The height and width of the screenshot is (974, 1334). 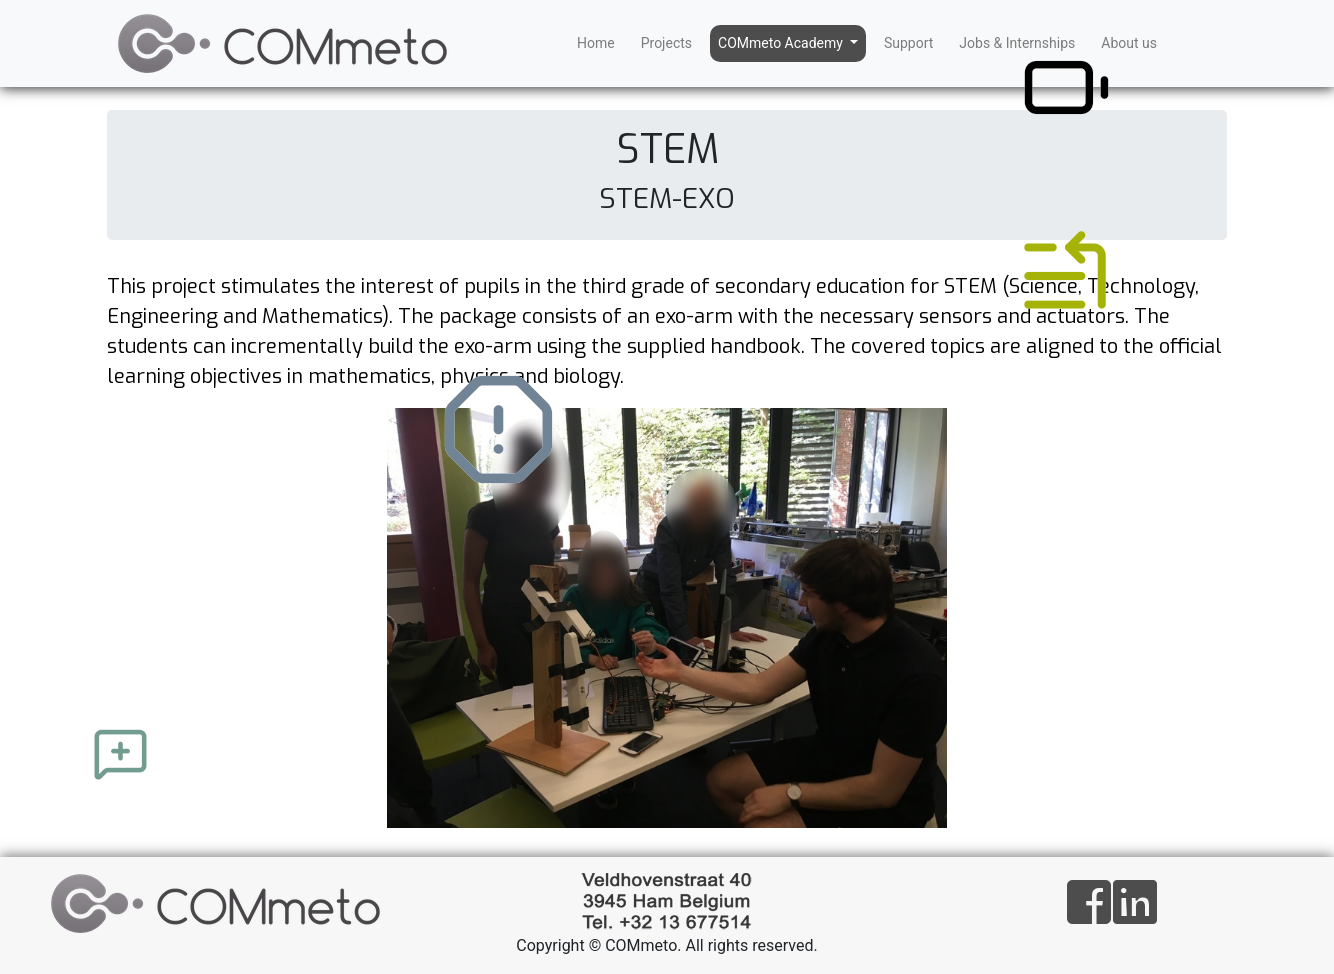 What do you see at coordinates (120, 753) in the screenshot?
I see `compose a new message` at bounding box center [120, 753].